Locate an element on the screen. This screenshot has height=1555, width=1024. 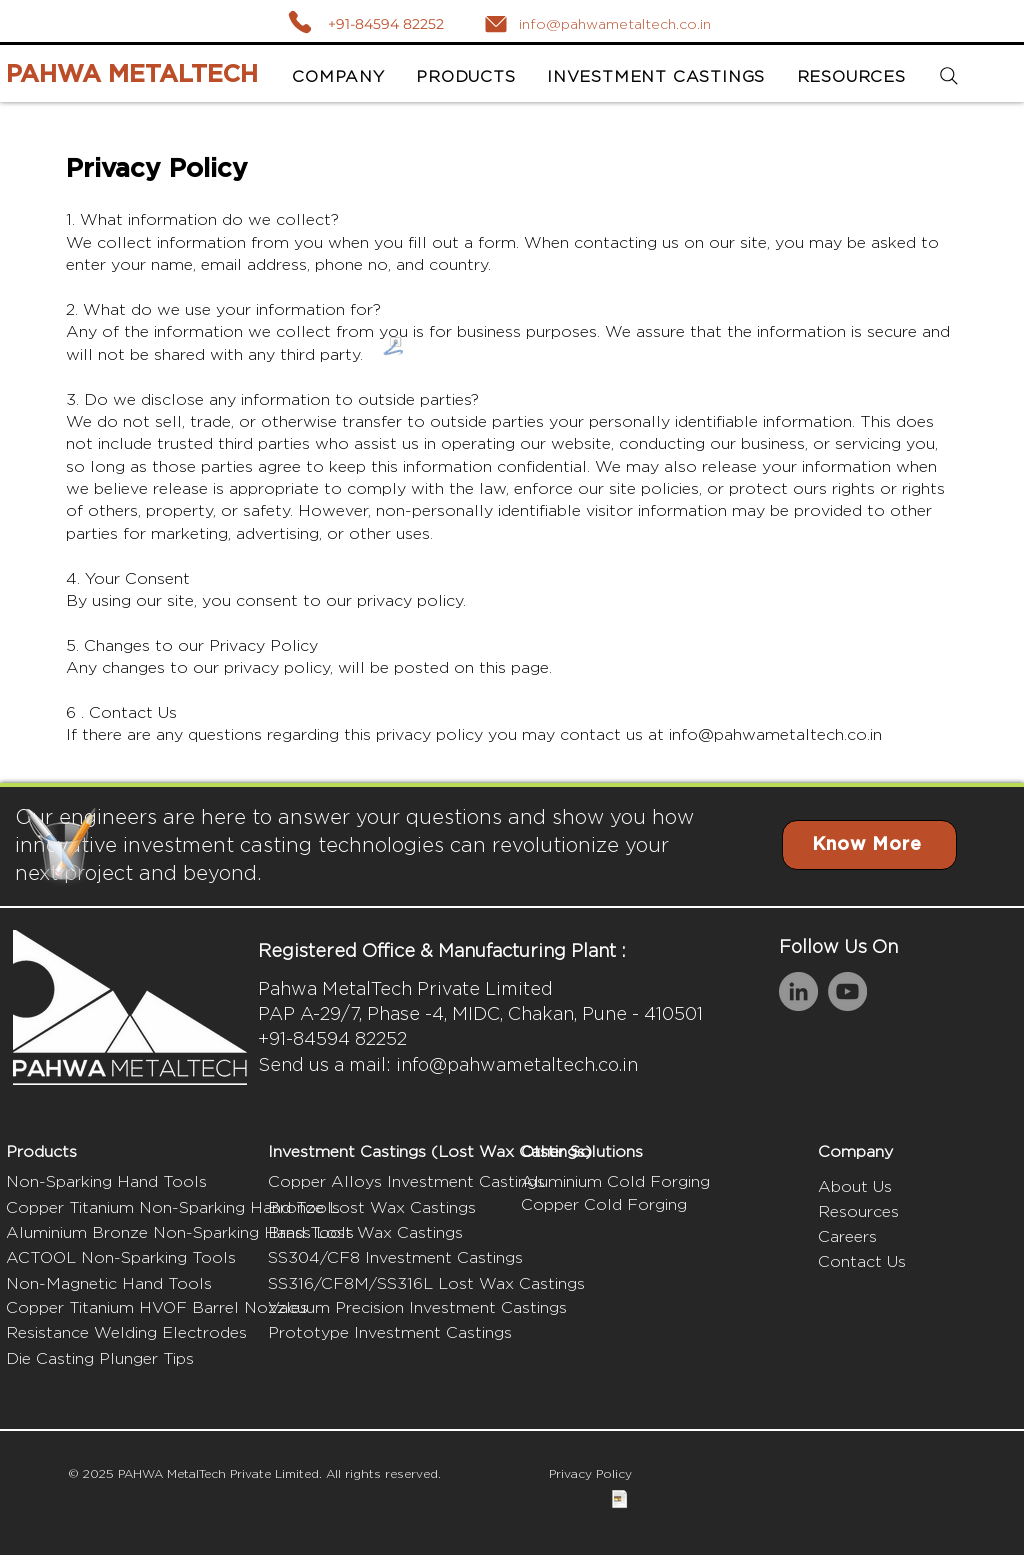
access office and productivity applications is located at coordinates (62, 843).